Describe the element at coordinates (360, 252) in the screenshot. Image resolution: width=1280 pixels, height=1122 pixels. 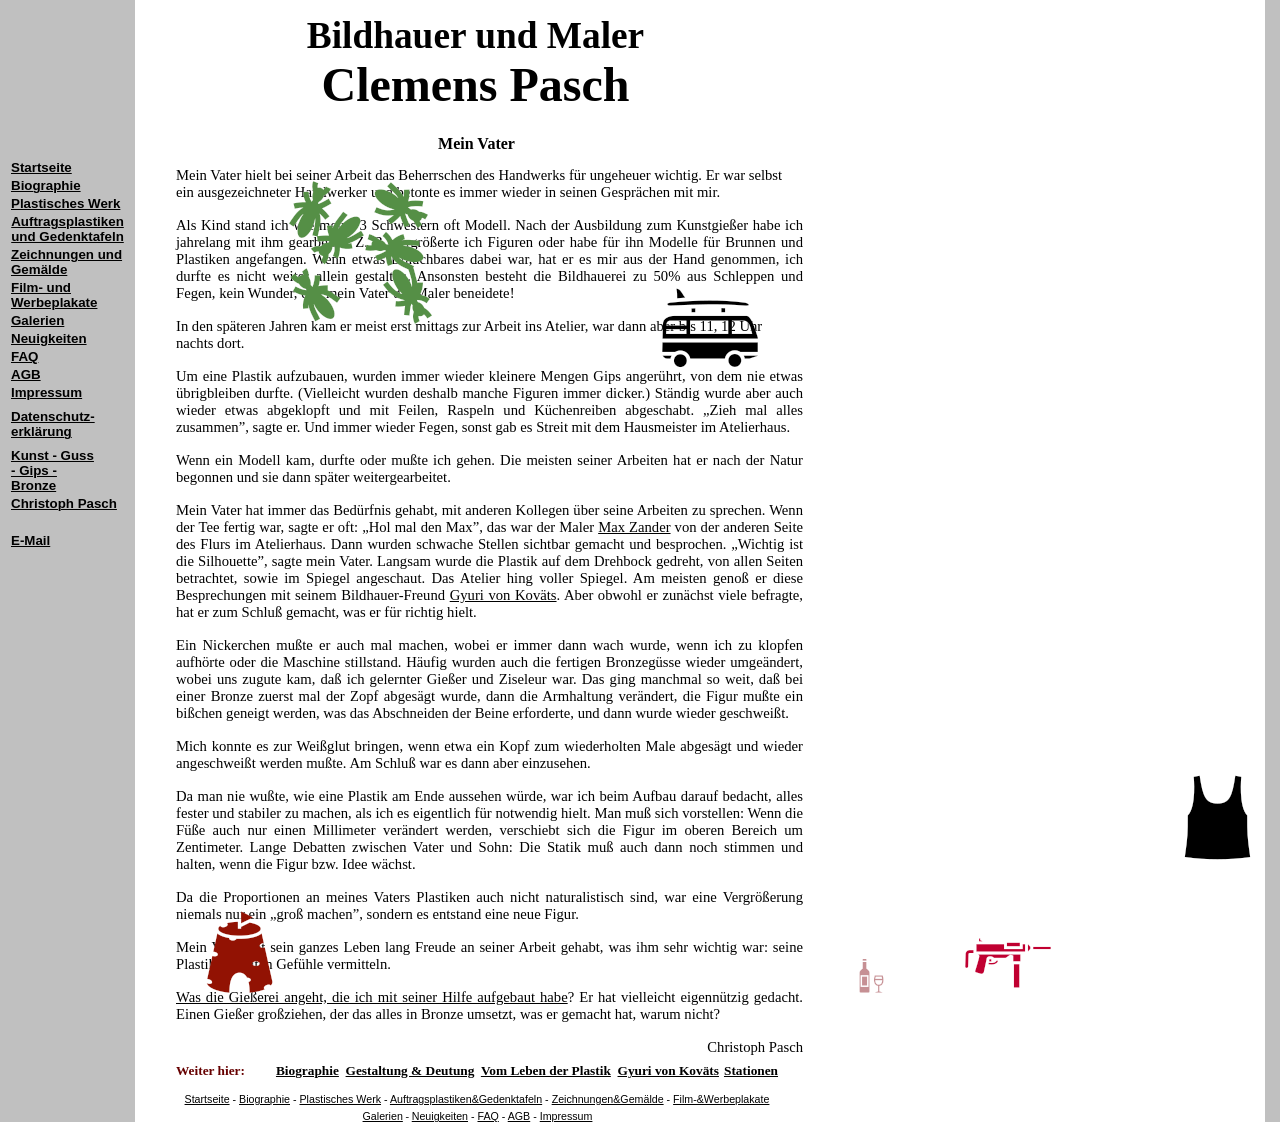
I see `indicates insect infestation or pest problem in a game` at that location.